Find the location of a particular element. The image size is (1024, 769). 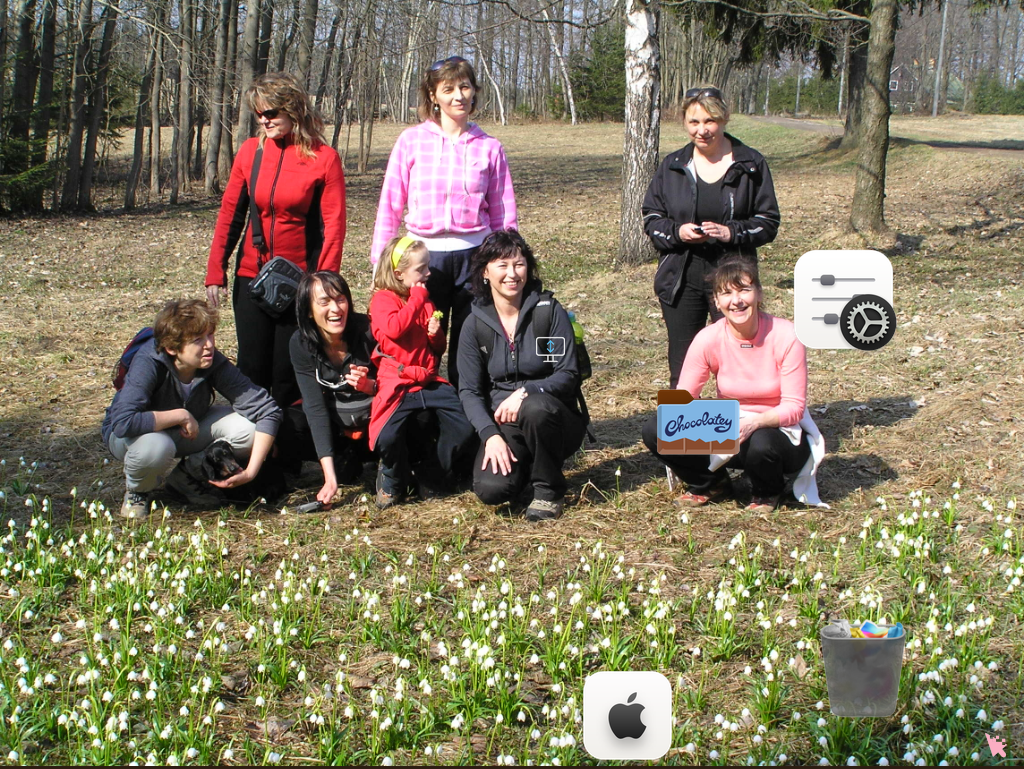

open system preferences or settings is located at coordinates (627, 715).